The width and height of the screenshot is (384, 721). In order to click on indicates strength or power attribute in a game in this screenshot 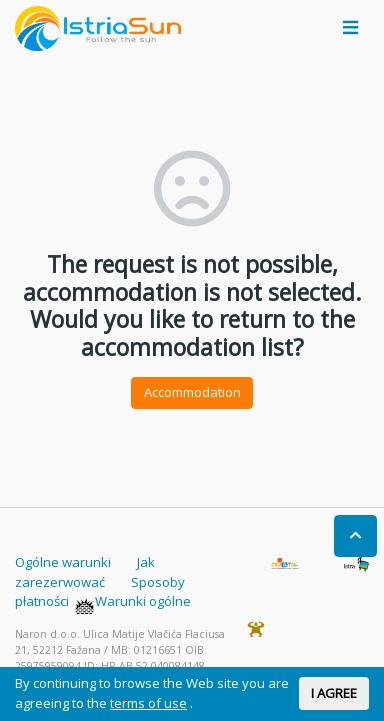, I will do `click(256, 629)`.